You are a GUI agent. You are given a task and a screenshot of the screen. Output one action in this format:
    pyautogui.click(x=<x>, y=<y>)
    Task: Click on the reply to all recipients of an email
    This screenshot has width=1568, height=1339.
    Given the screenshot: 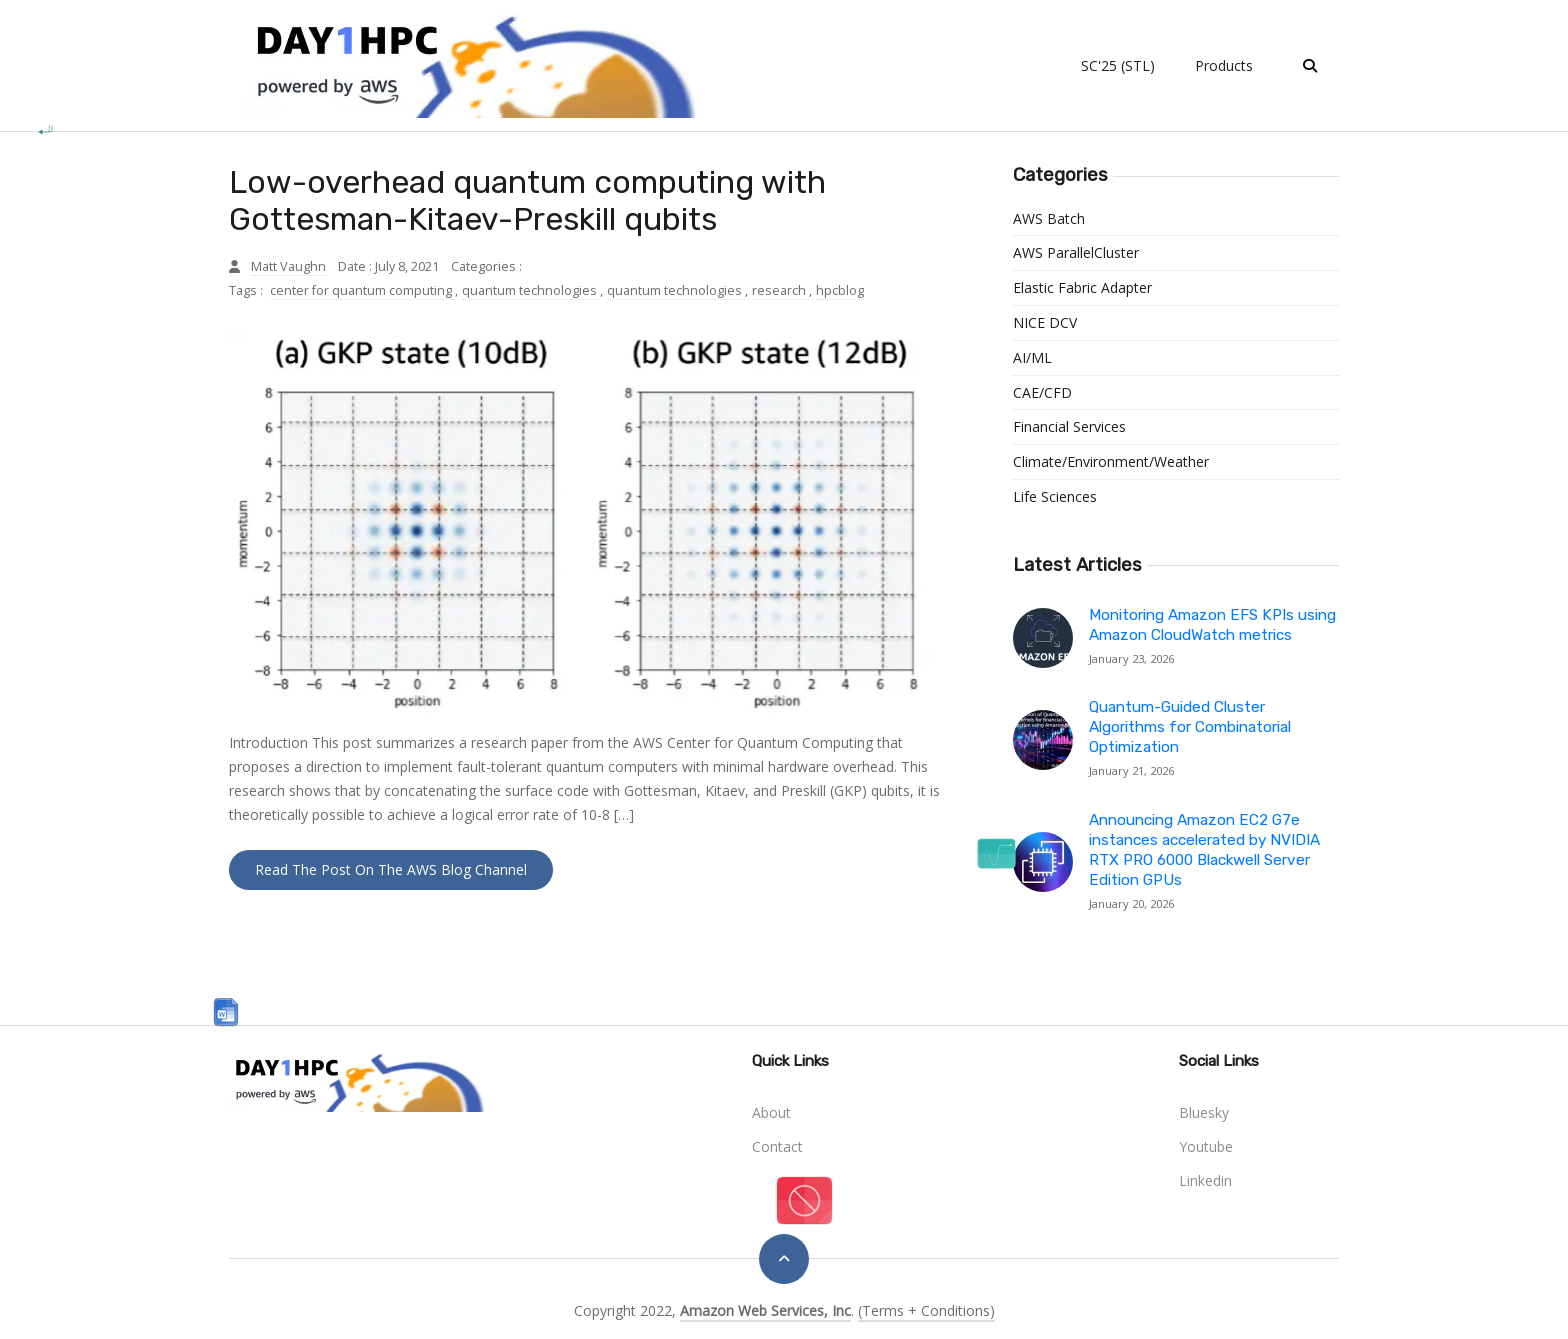 What is the action you would take?
    pyautogui.click(x=45, y=129)
    